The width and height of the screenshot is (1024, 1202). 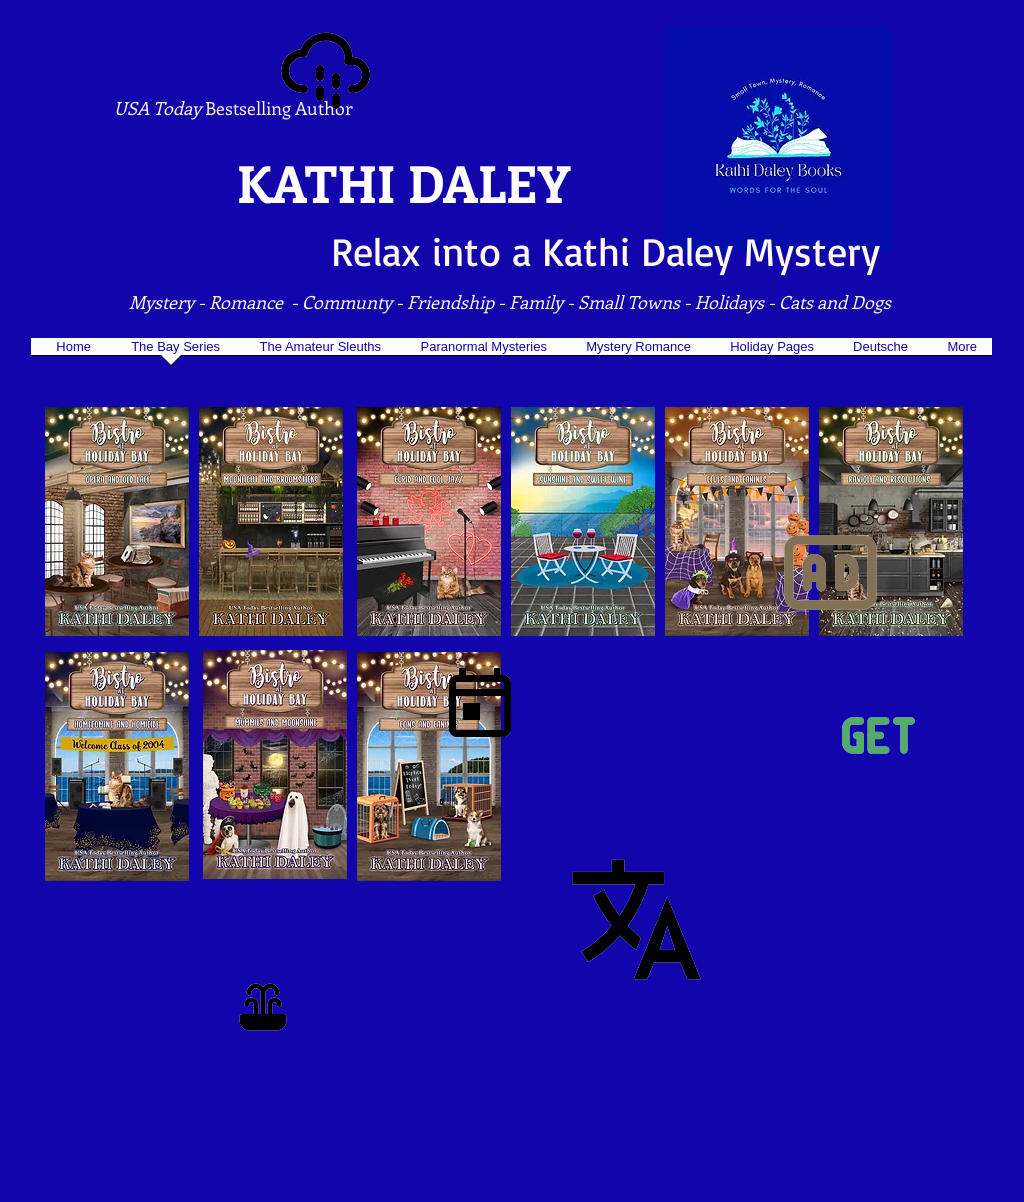 What do you see at coordinates (878, 735) in the screenshot?
I see `indicates an HTTP GET request method` at bounding box center [878, 735].